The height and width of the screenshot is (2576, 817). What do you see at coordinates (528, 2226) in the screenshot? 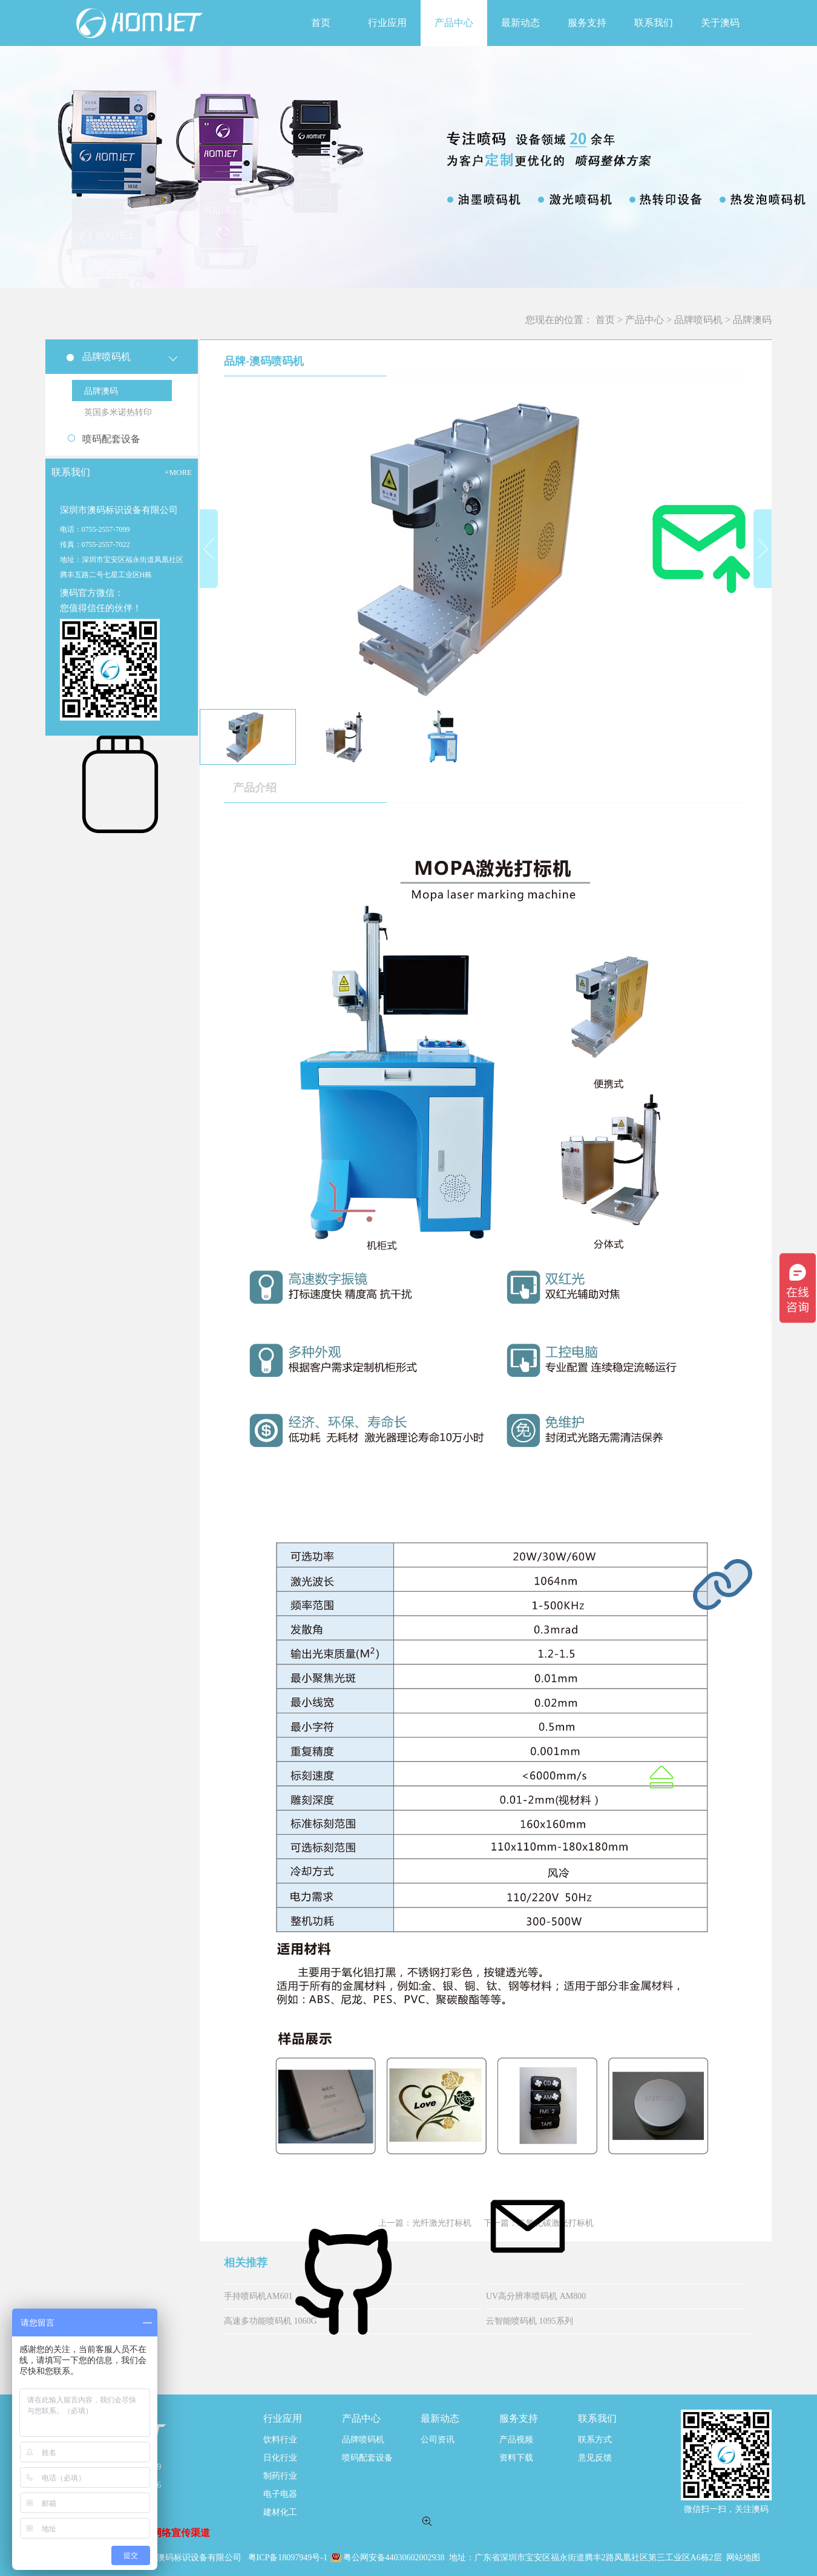
I see `open your inbox` at bounding box center [528, 2226].